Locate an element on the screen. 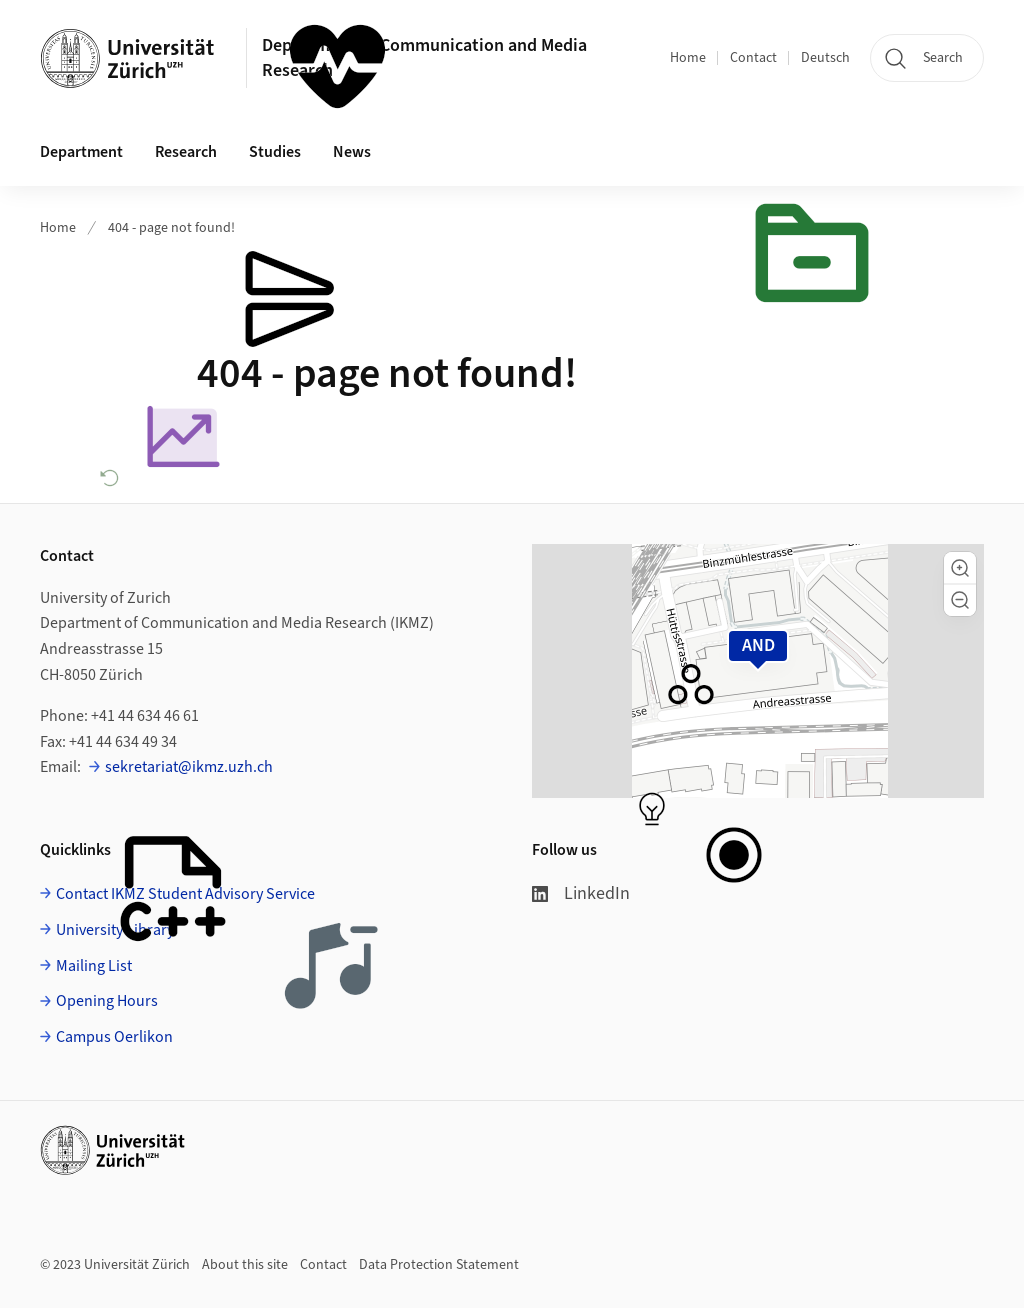 Image resolution: width=1024 pixels, height=1308 pixels. view analytics or performance trends is located at coordinates (183, 436).